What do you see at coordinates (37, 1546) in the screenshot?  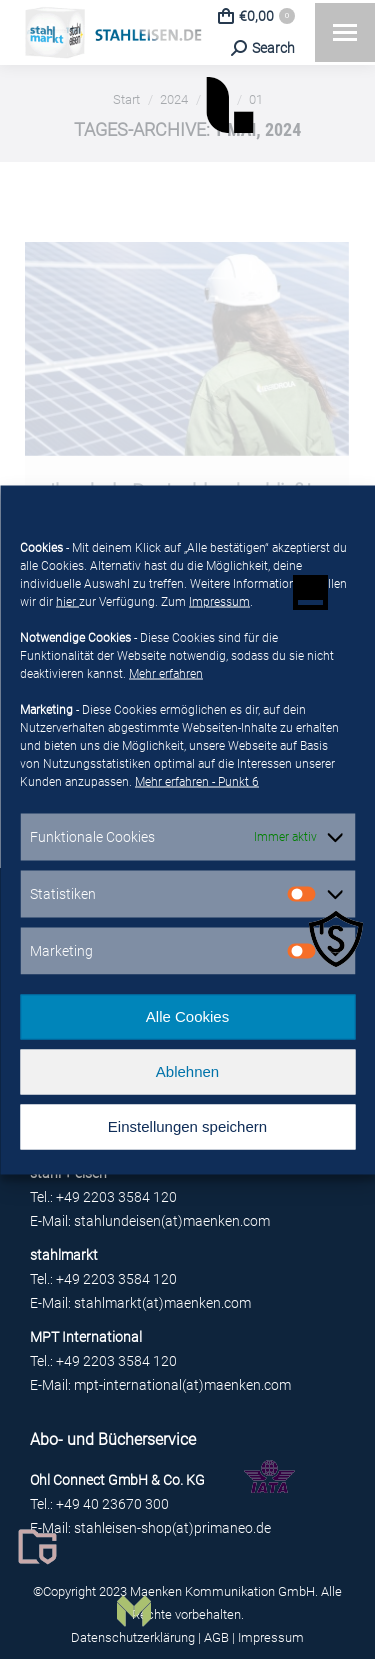 I see `access protected or secure files` at bounding box center [37, 1546].